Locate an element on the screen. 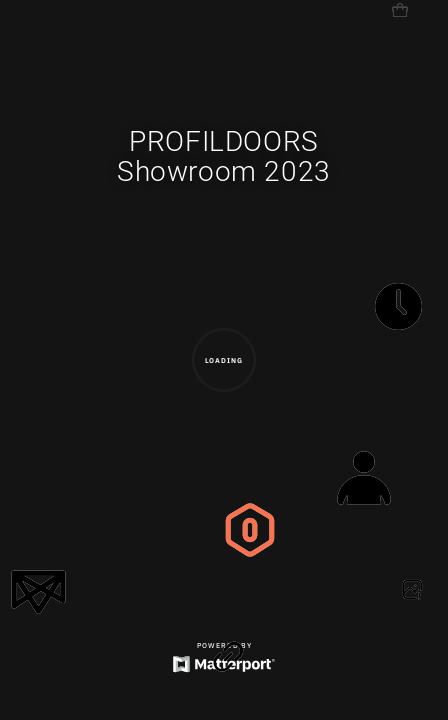 This screenshot has width=448, height=720. access DC/OS dashboard or services is located at coordinates (38, 589).